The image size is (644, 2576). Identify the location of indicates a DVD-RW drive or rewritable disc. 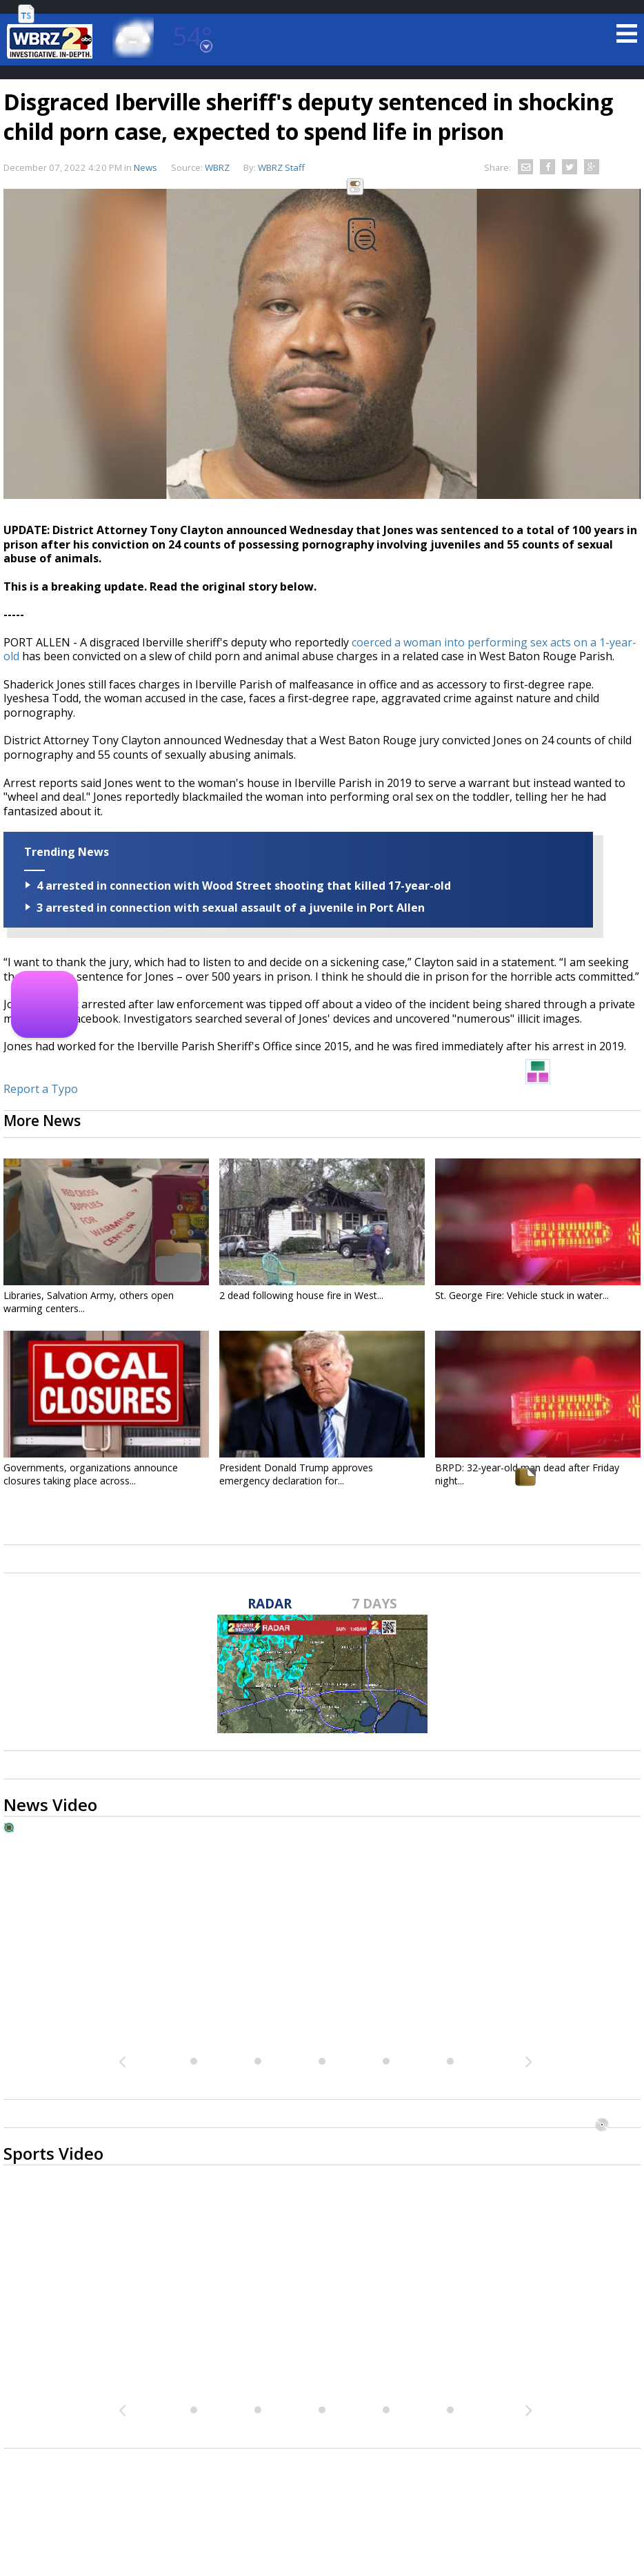
(602, 2125).